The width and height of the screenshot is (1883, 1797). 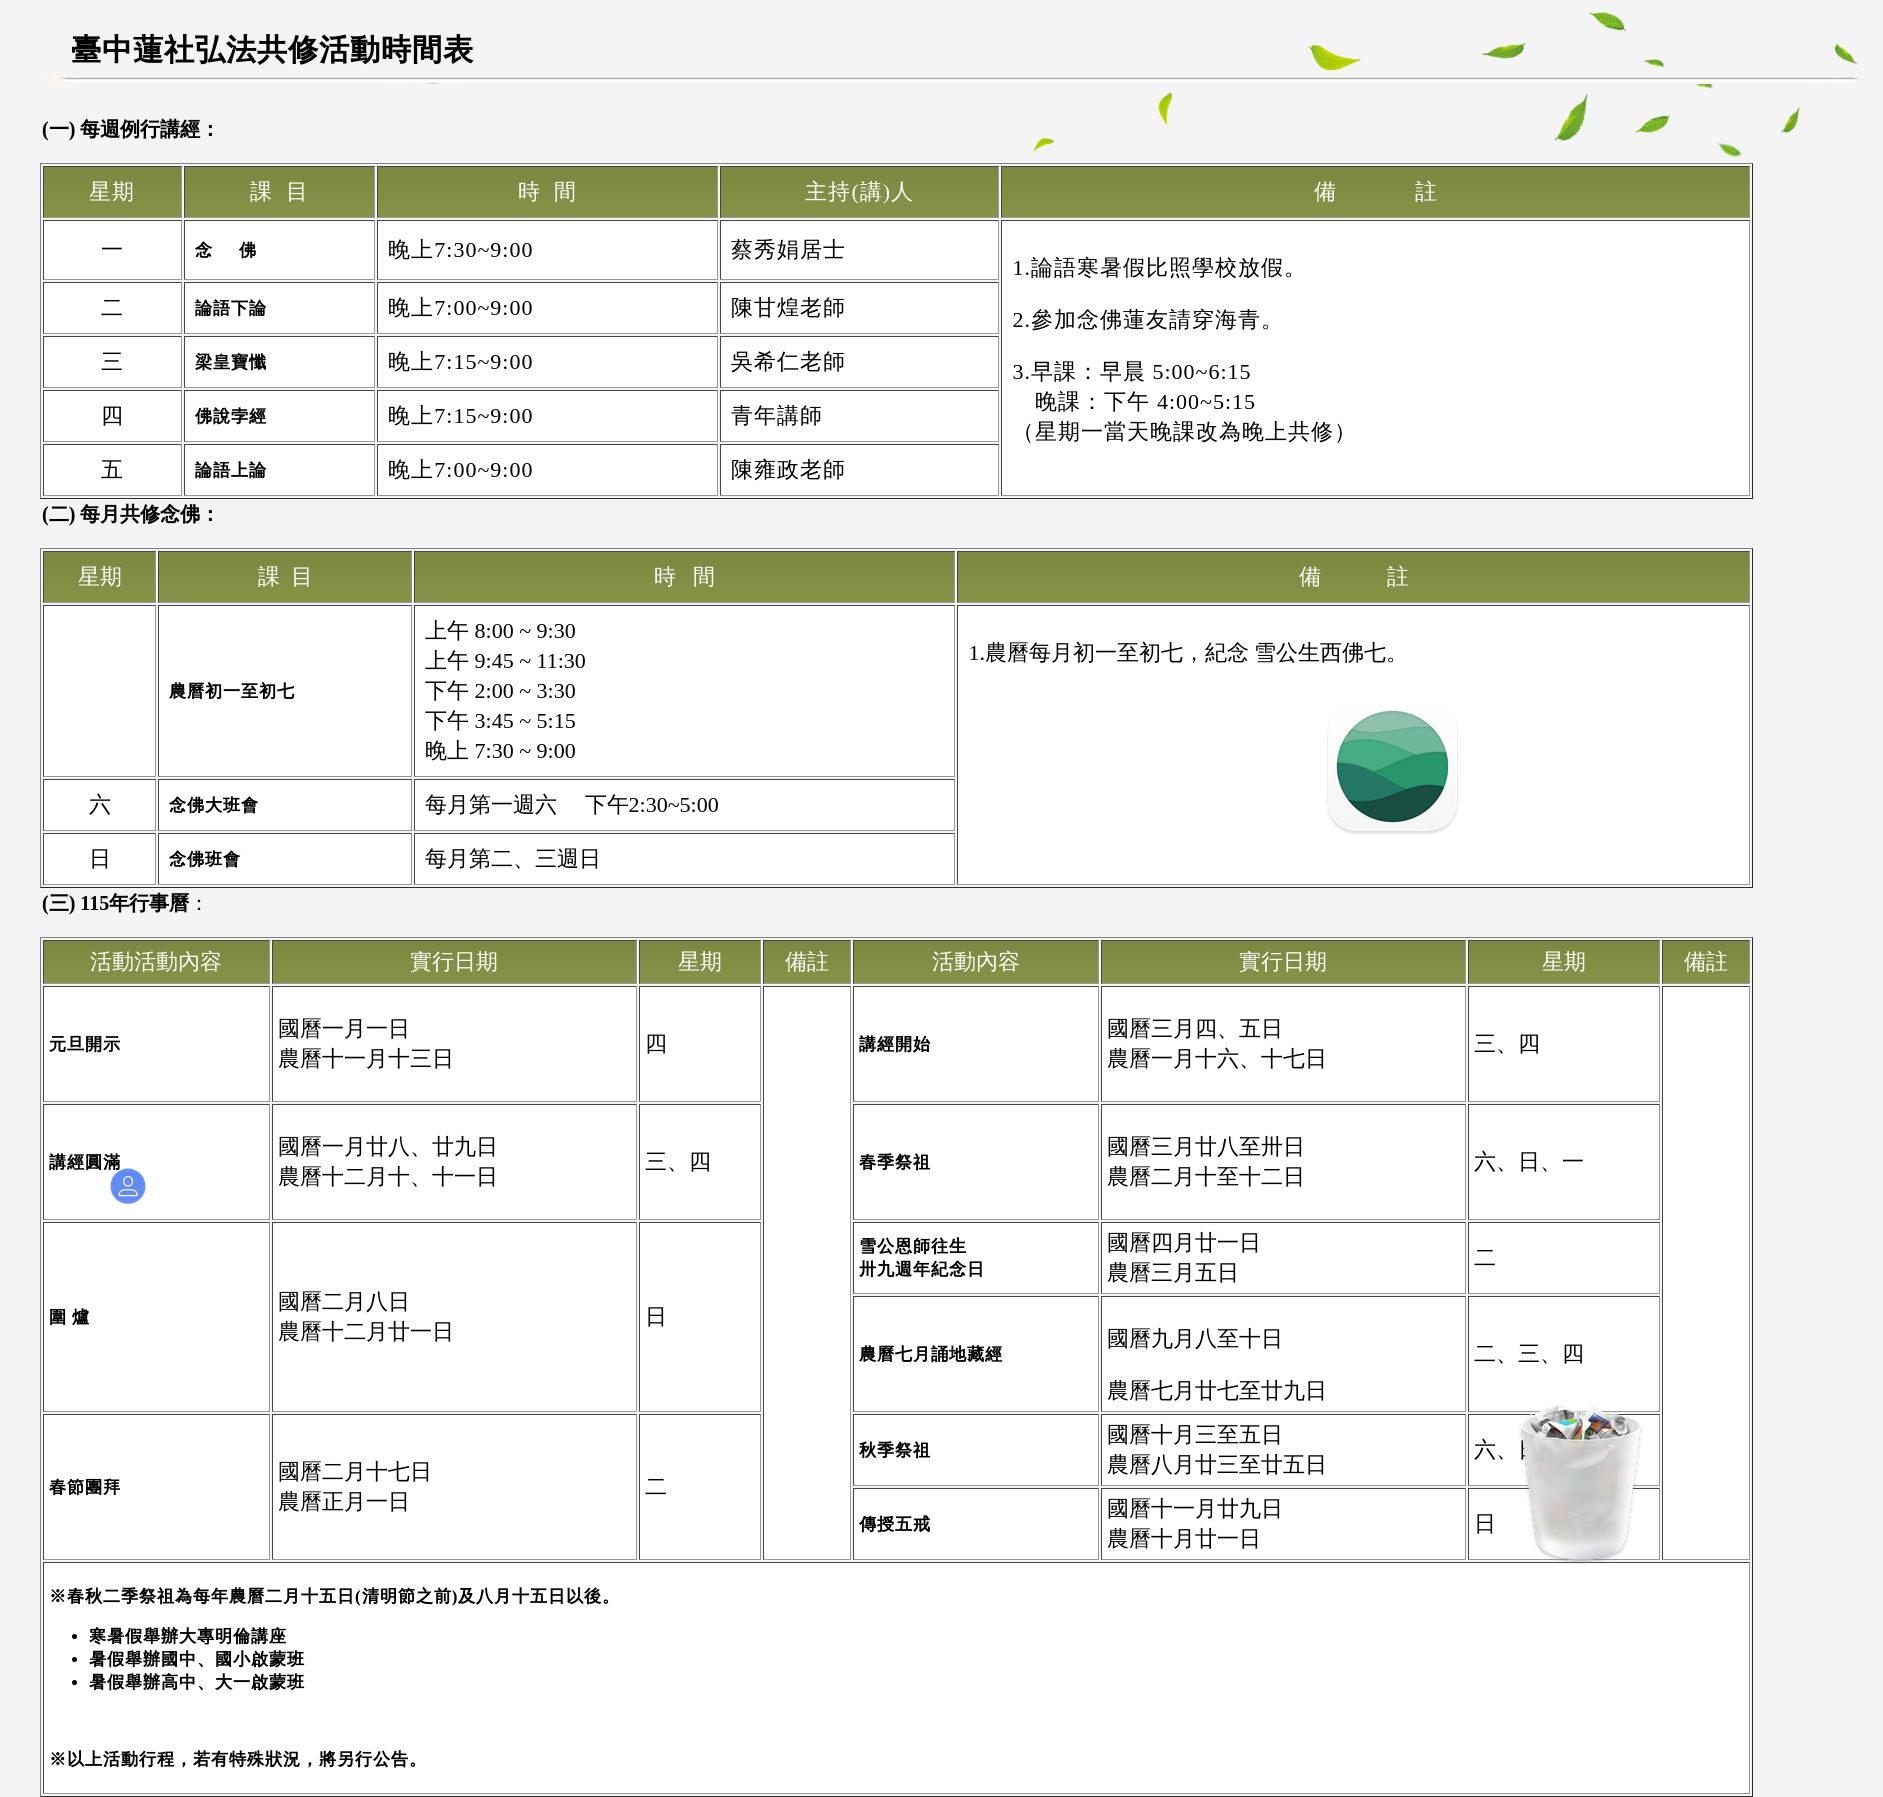 I want to click on open trash to view deleted files, so click(x=1581, y=1485).